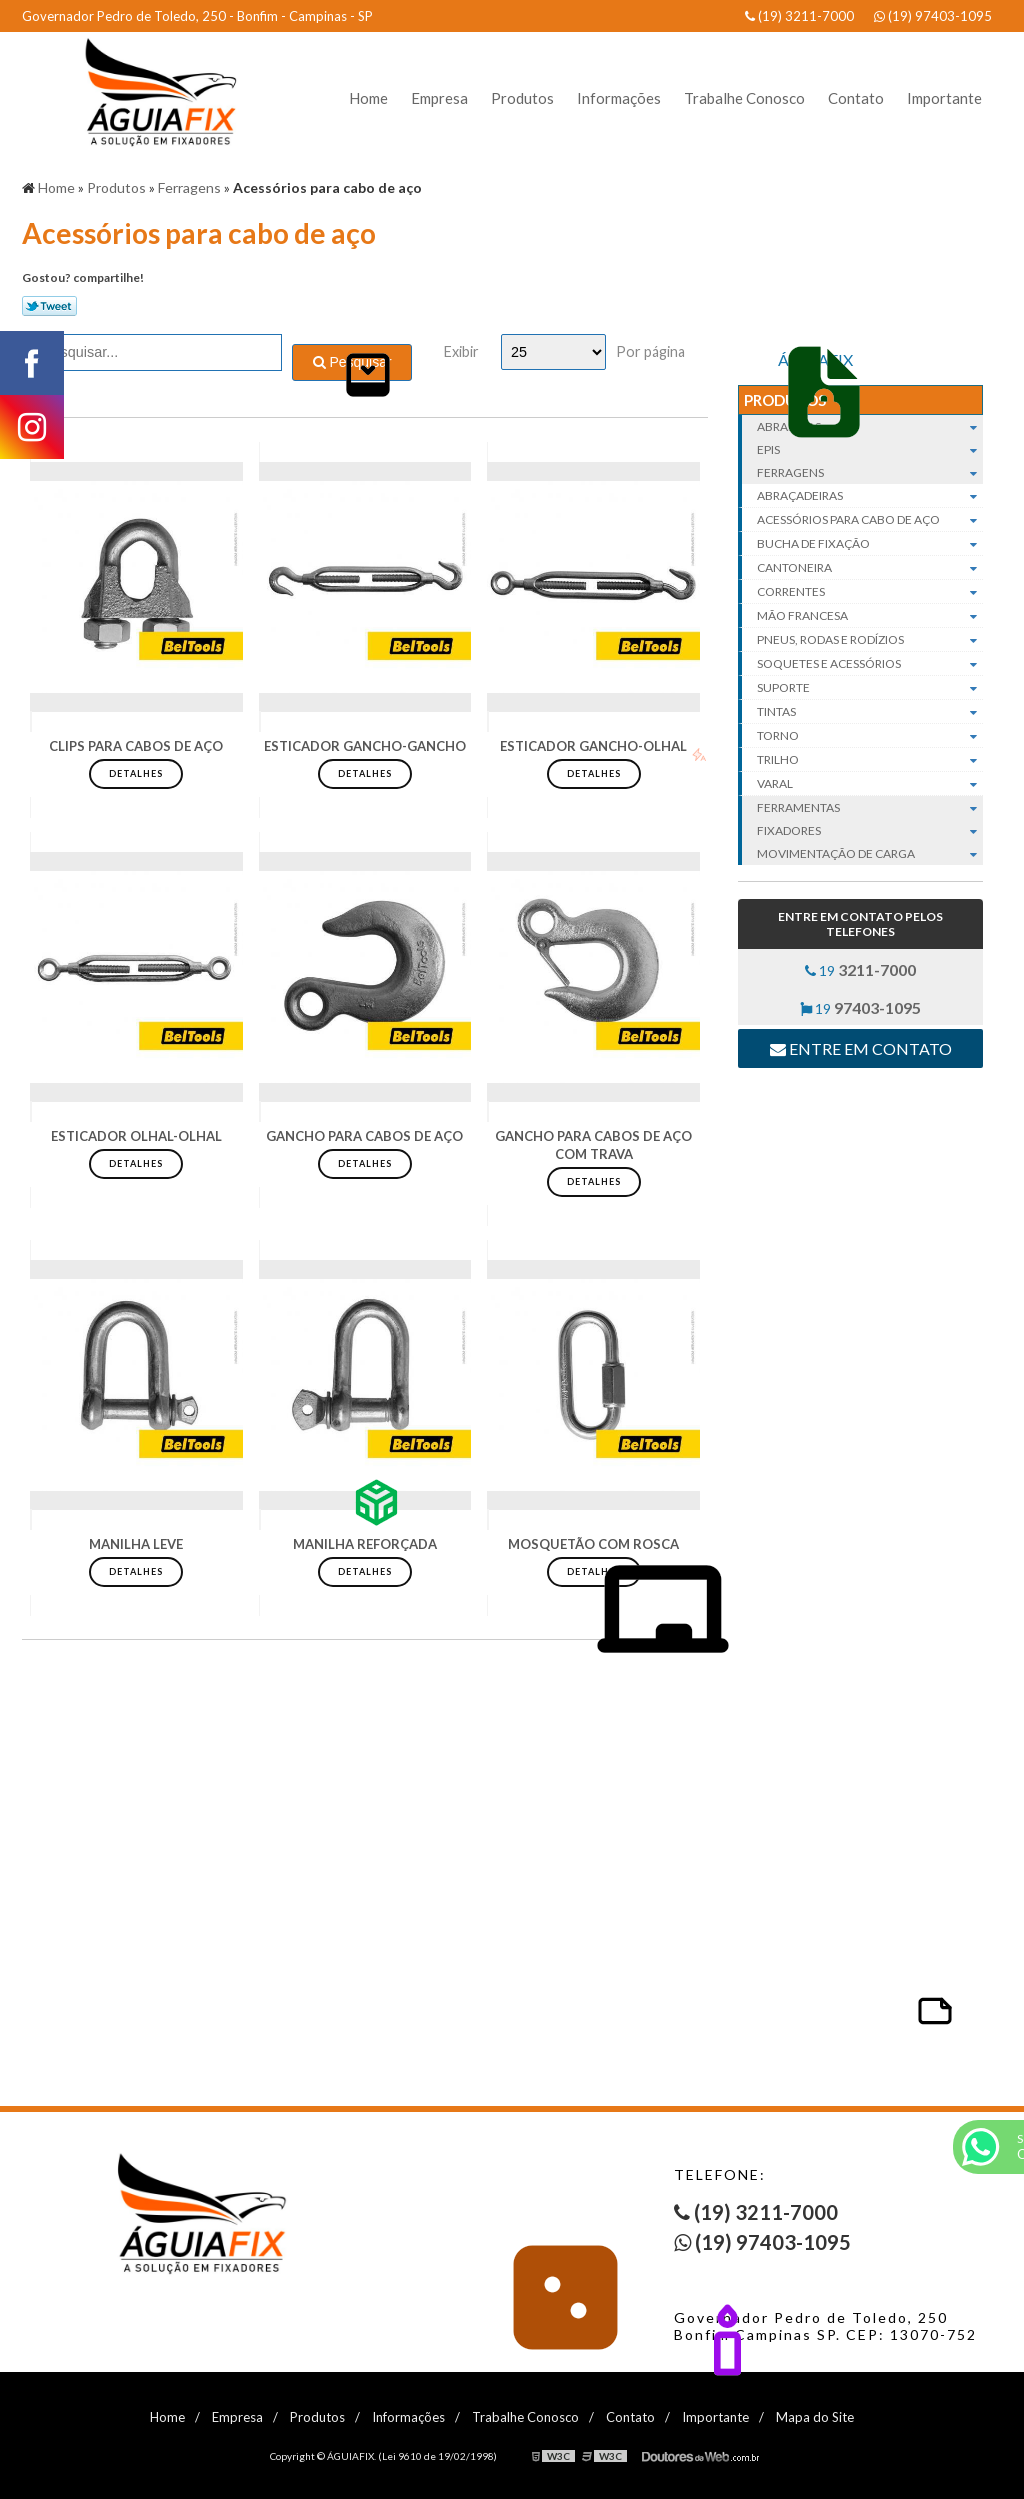 Image resolution: width=1024 pixels, height=2499 pixels. Describe the element at coordinates (663, 1609) in the screenshot. I see `access classroom or educational content` at that location.